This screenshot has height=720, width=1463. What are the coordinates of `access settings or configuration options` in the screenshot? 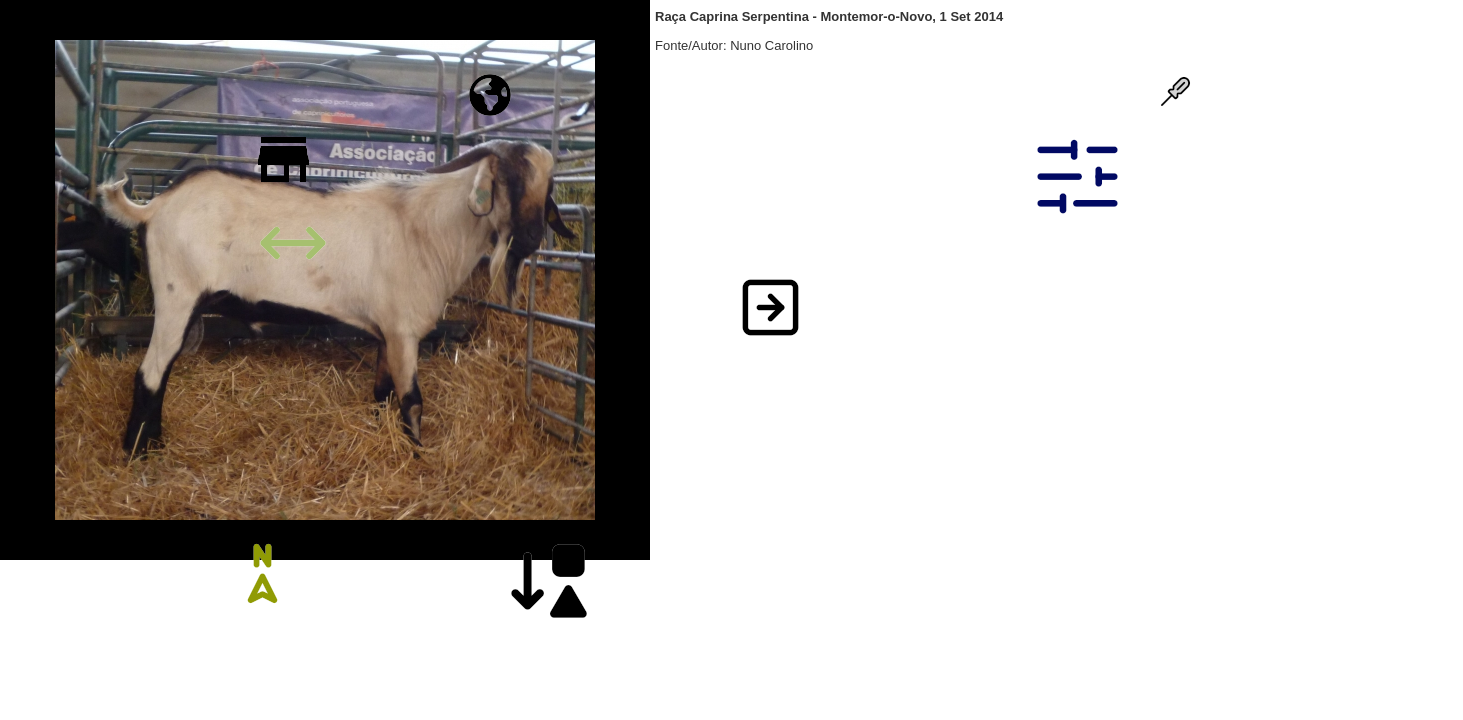 It's located at (1175, 91).